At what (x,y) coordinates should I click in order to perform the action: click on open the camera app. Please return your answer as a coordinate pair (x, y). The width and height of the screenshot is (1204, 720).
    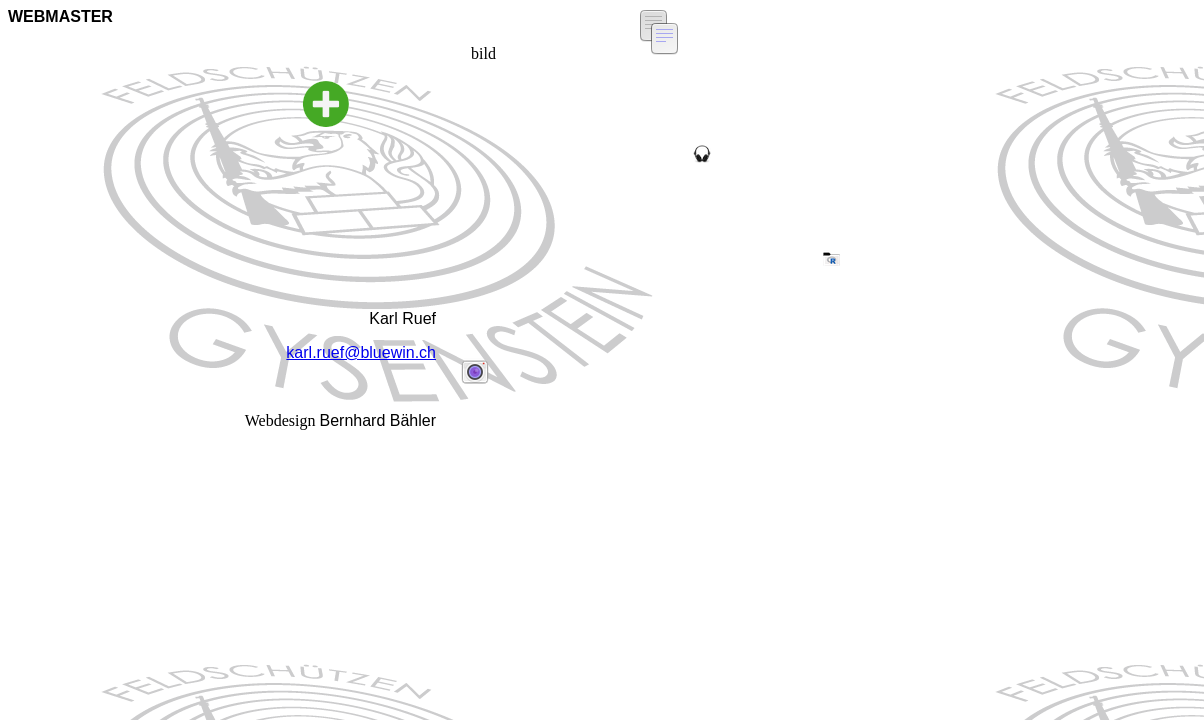
    Looking at the image, I should click on (475, 372).